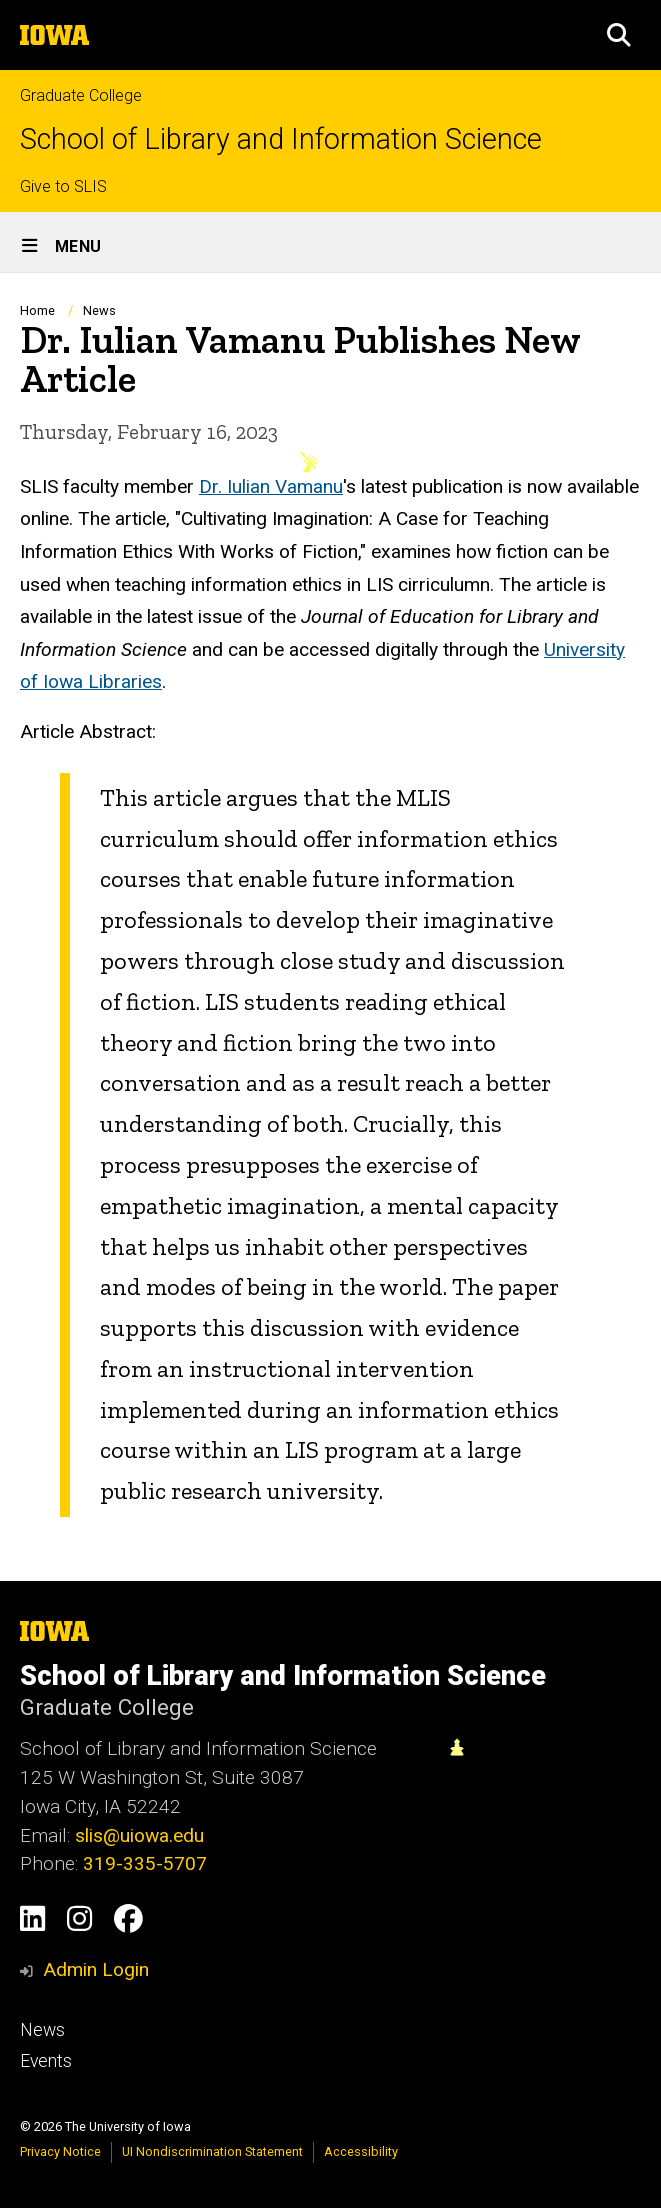 The image size is (661, 2208). I want to click on catch or grab an item, so click(309, 462).